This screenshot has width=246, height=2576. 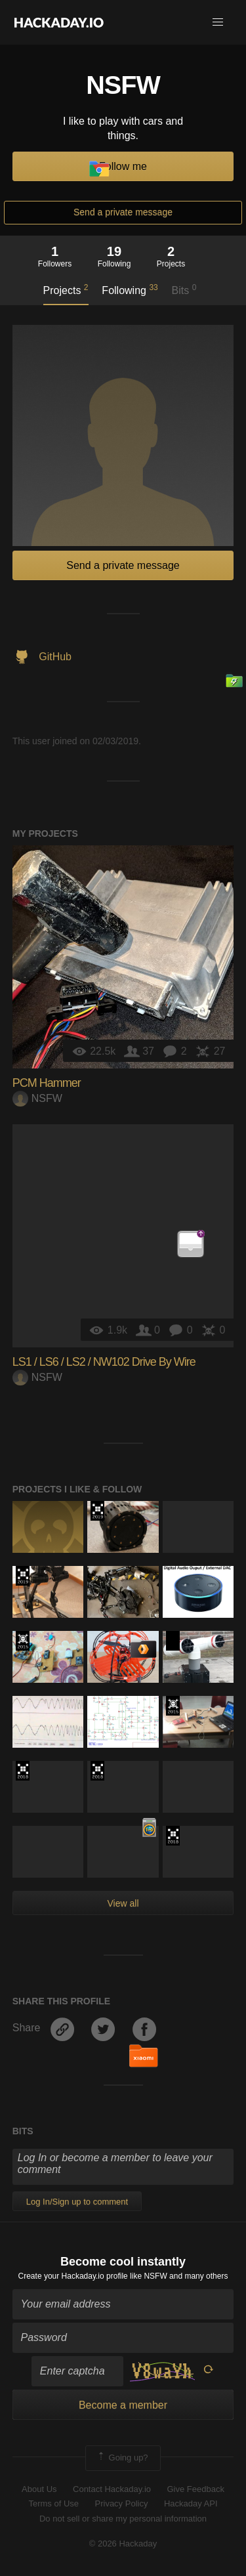 What do you see at coordinates (149, 1827) in the screenshot?
I see `configure RAID 10 storage array settings` at bounding box center [149, 1827].